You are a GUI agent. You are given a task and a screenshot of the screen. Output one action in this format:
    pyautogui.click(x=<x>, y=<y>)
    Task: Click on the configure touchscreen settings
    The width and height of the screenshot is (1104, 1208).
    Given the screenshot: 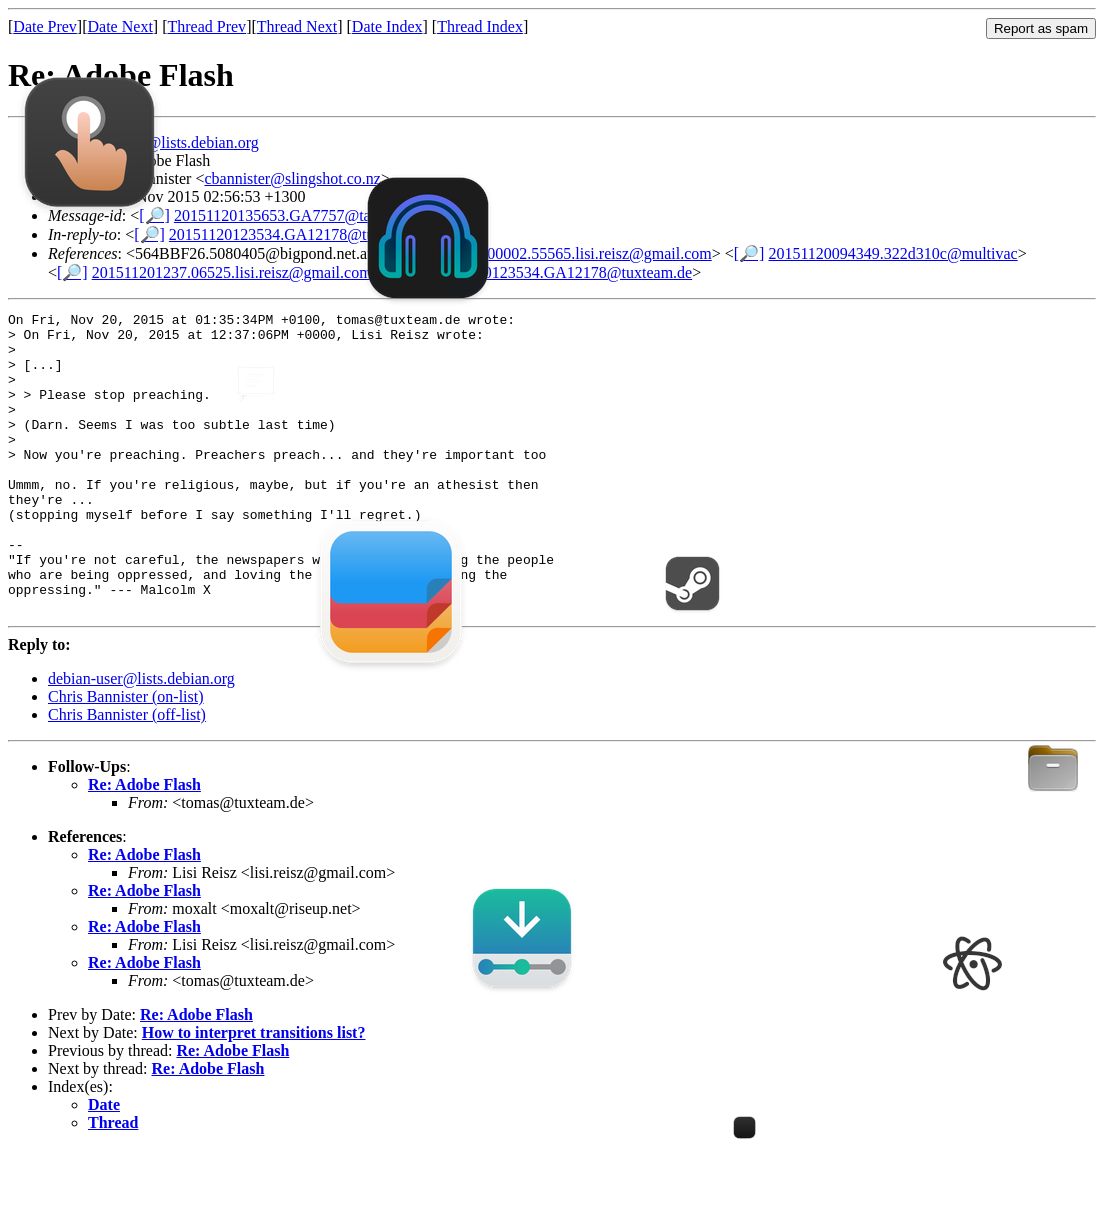 What is the action you would take?
    pyautogui.click(x=89, y=144)
    